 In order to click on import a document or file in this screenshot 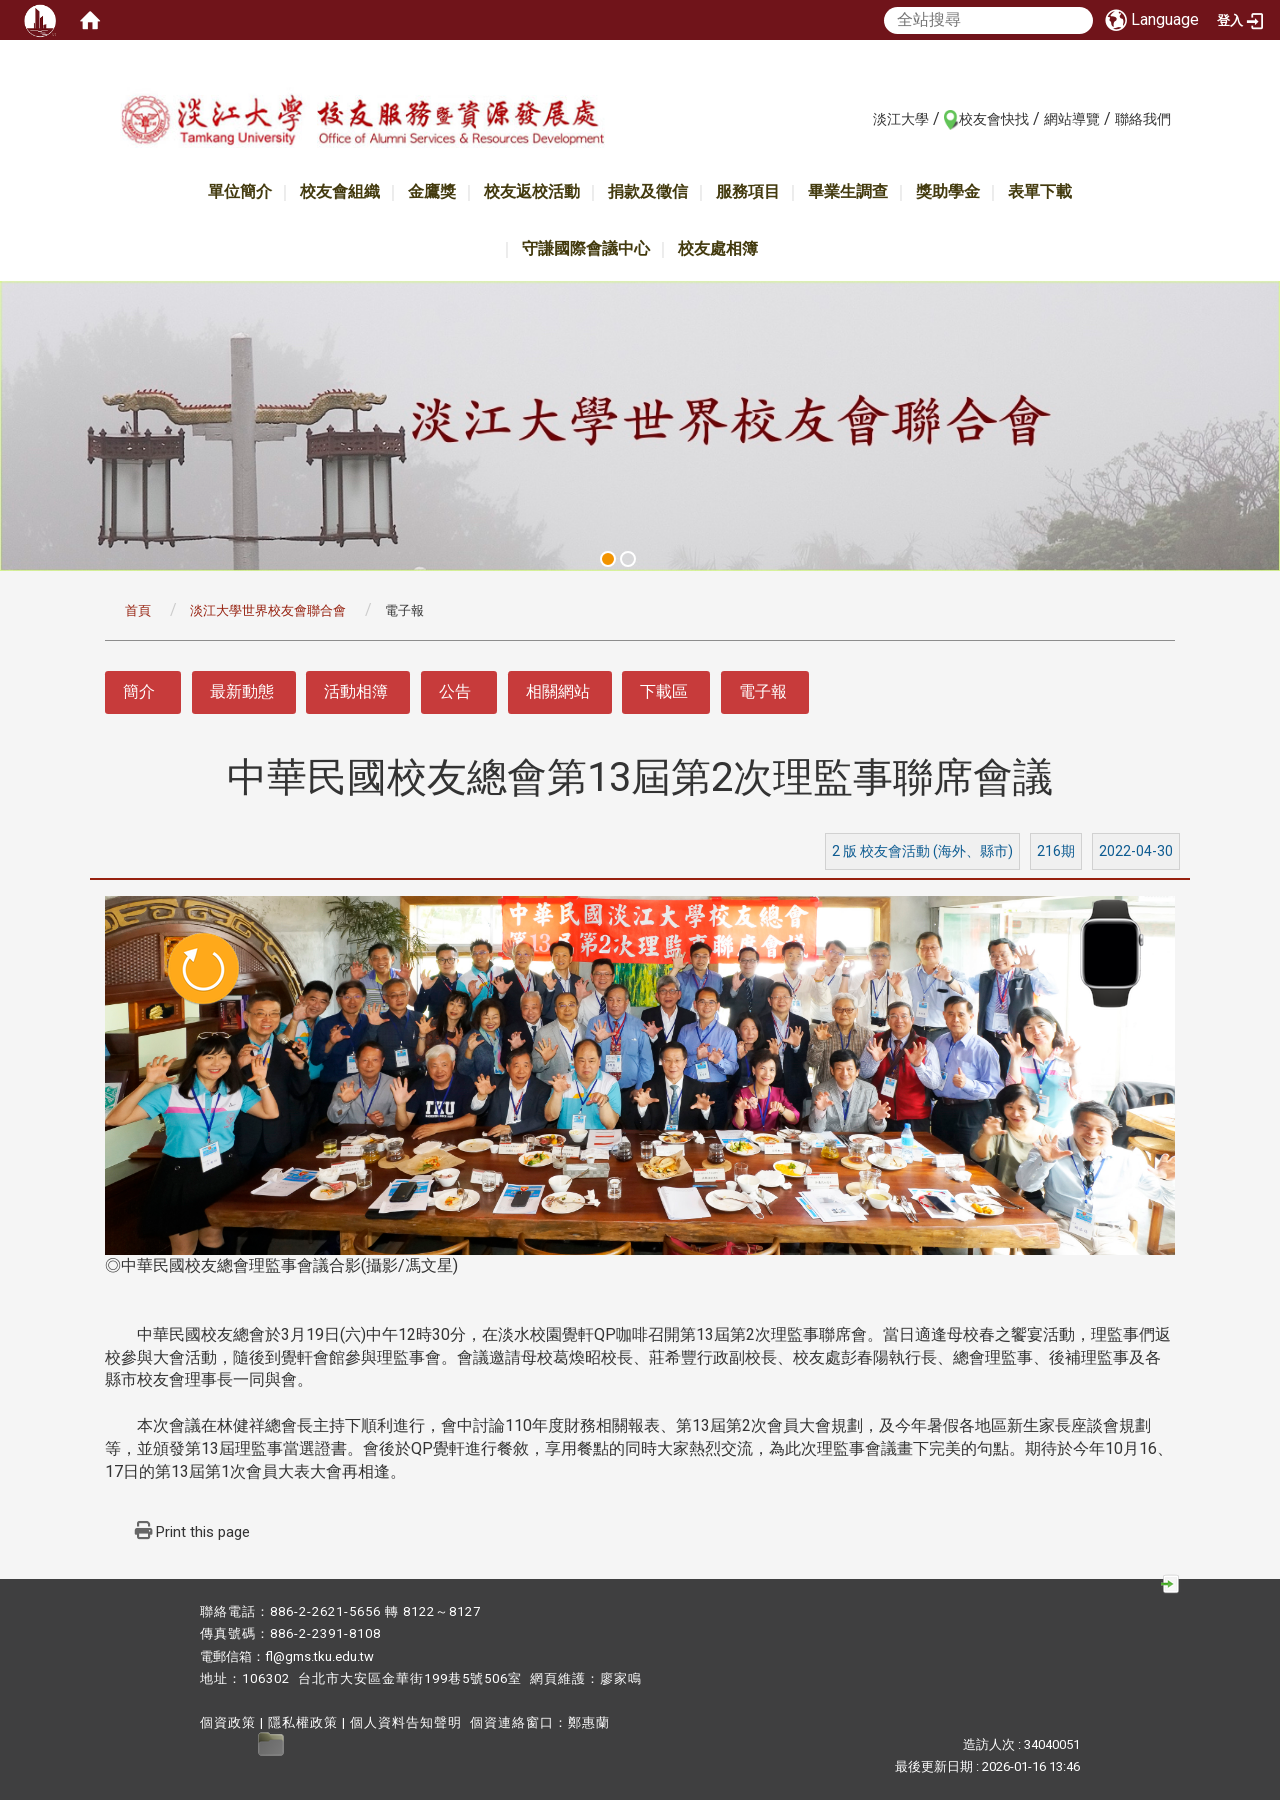, I will do `click(1171, 1584)`.